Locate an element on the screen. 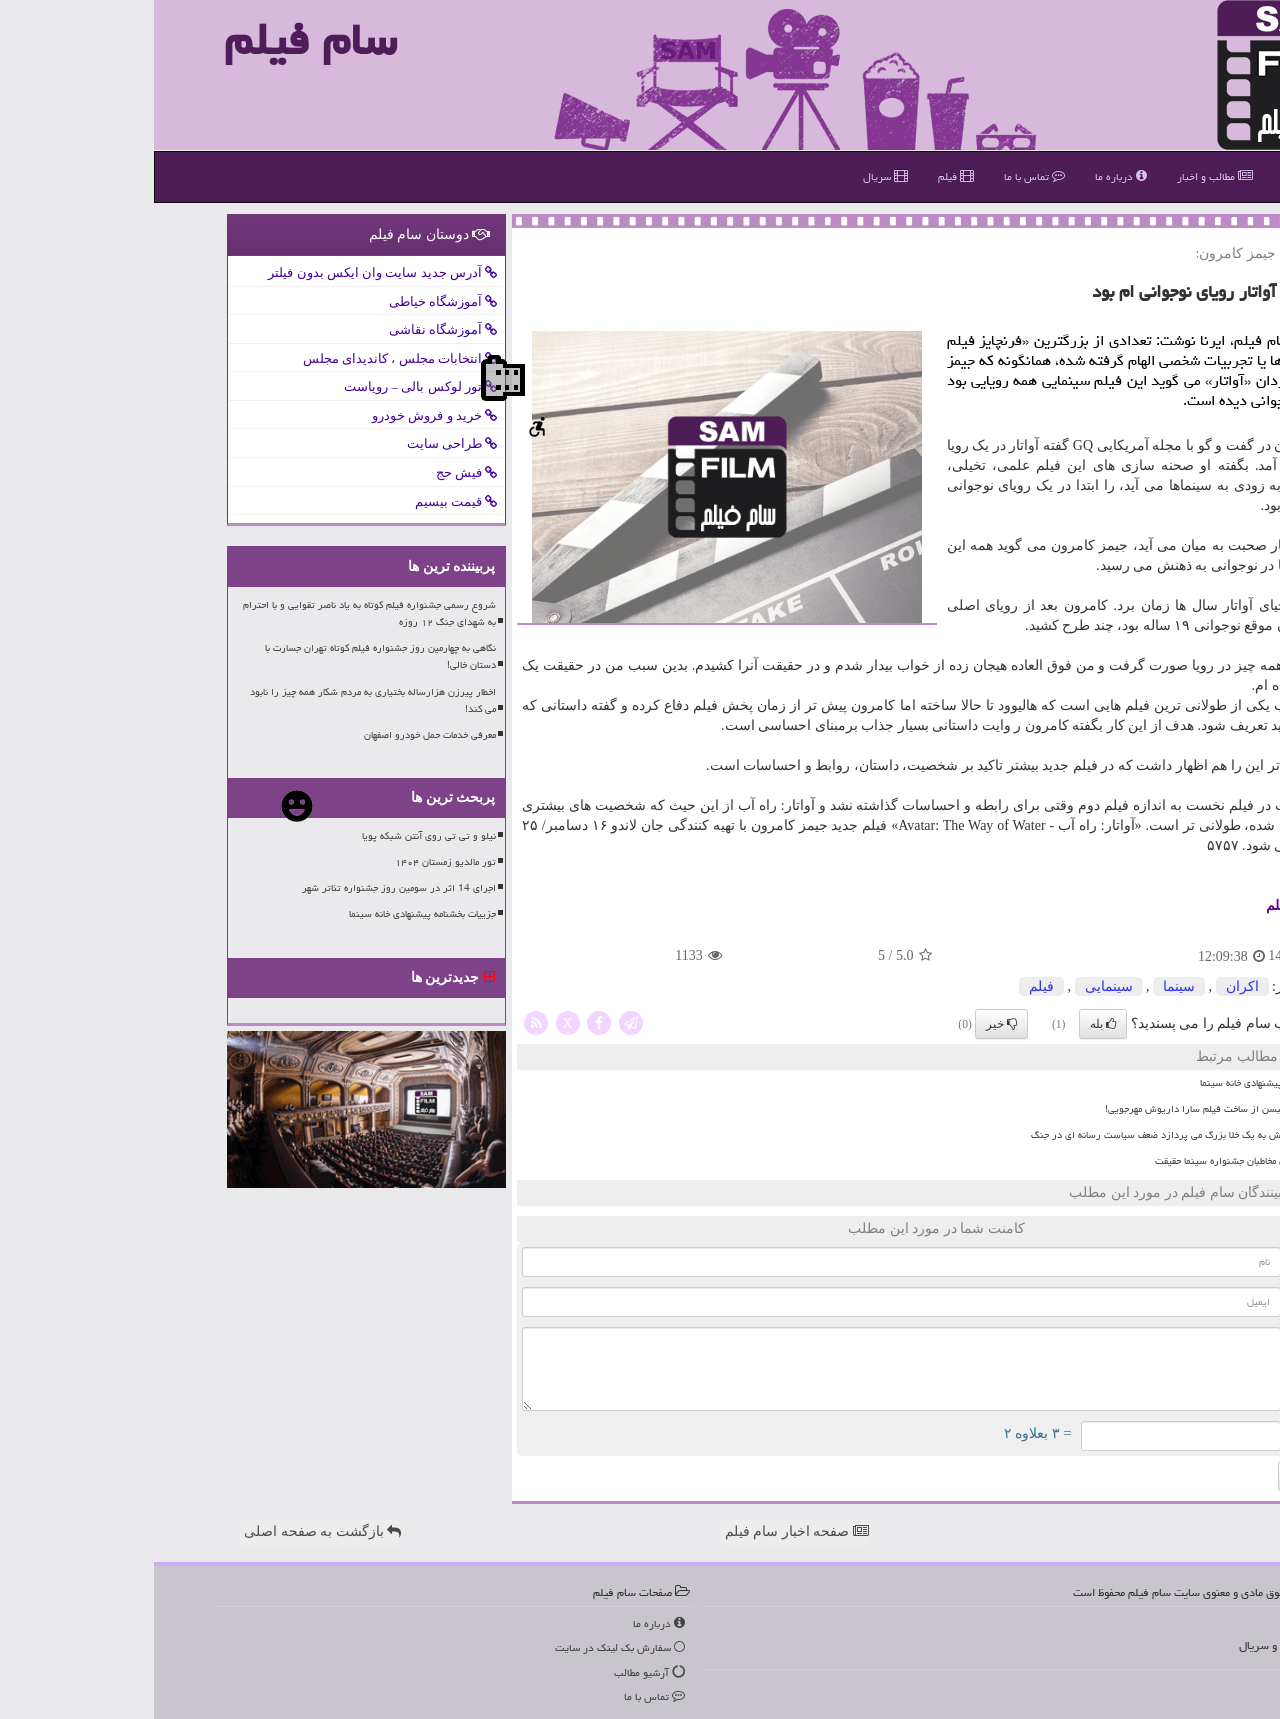 The image size is (1280, 1719). access photos from camera roll is located at coordinates (503, 379).